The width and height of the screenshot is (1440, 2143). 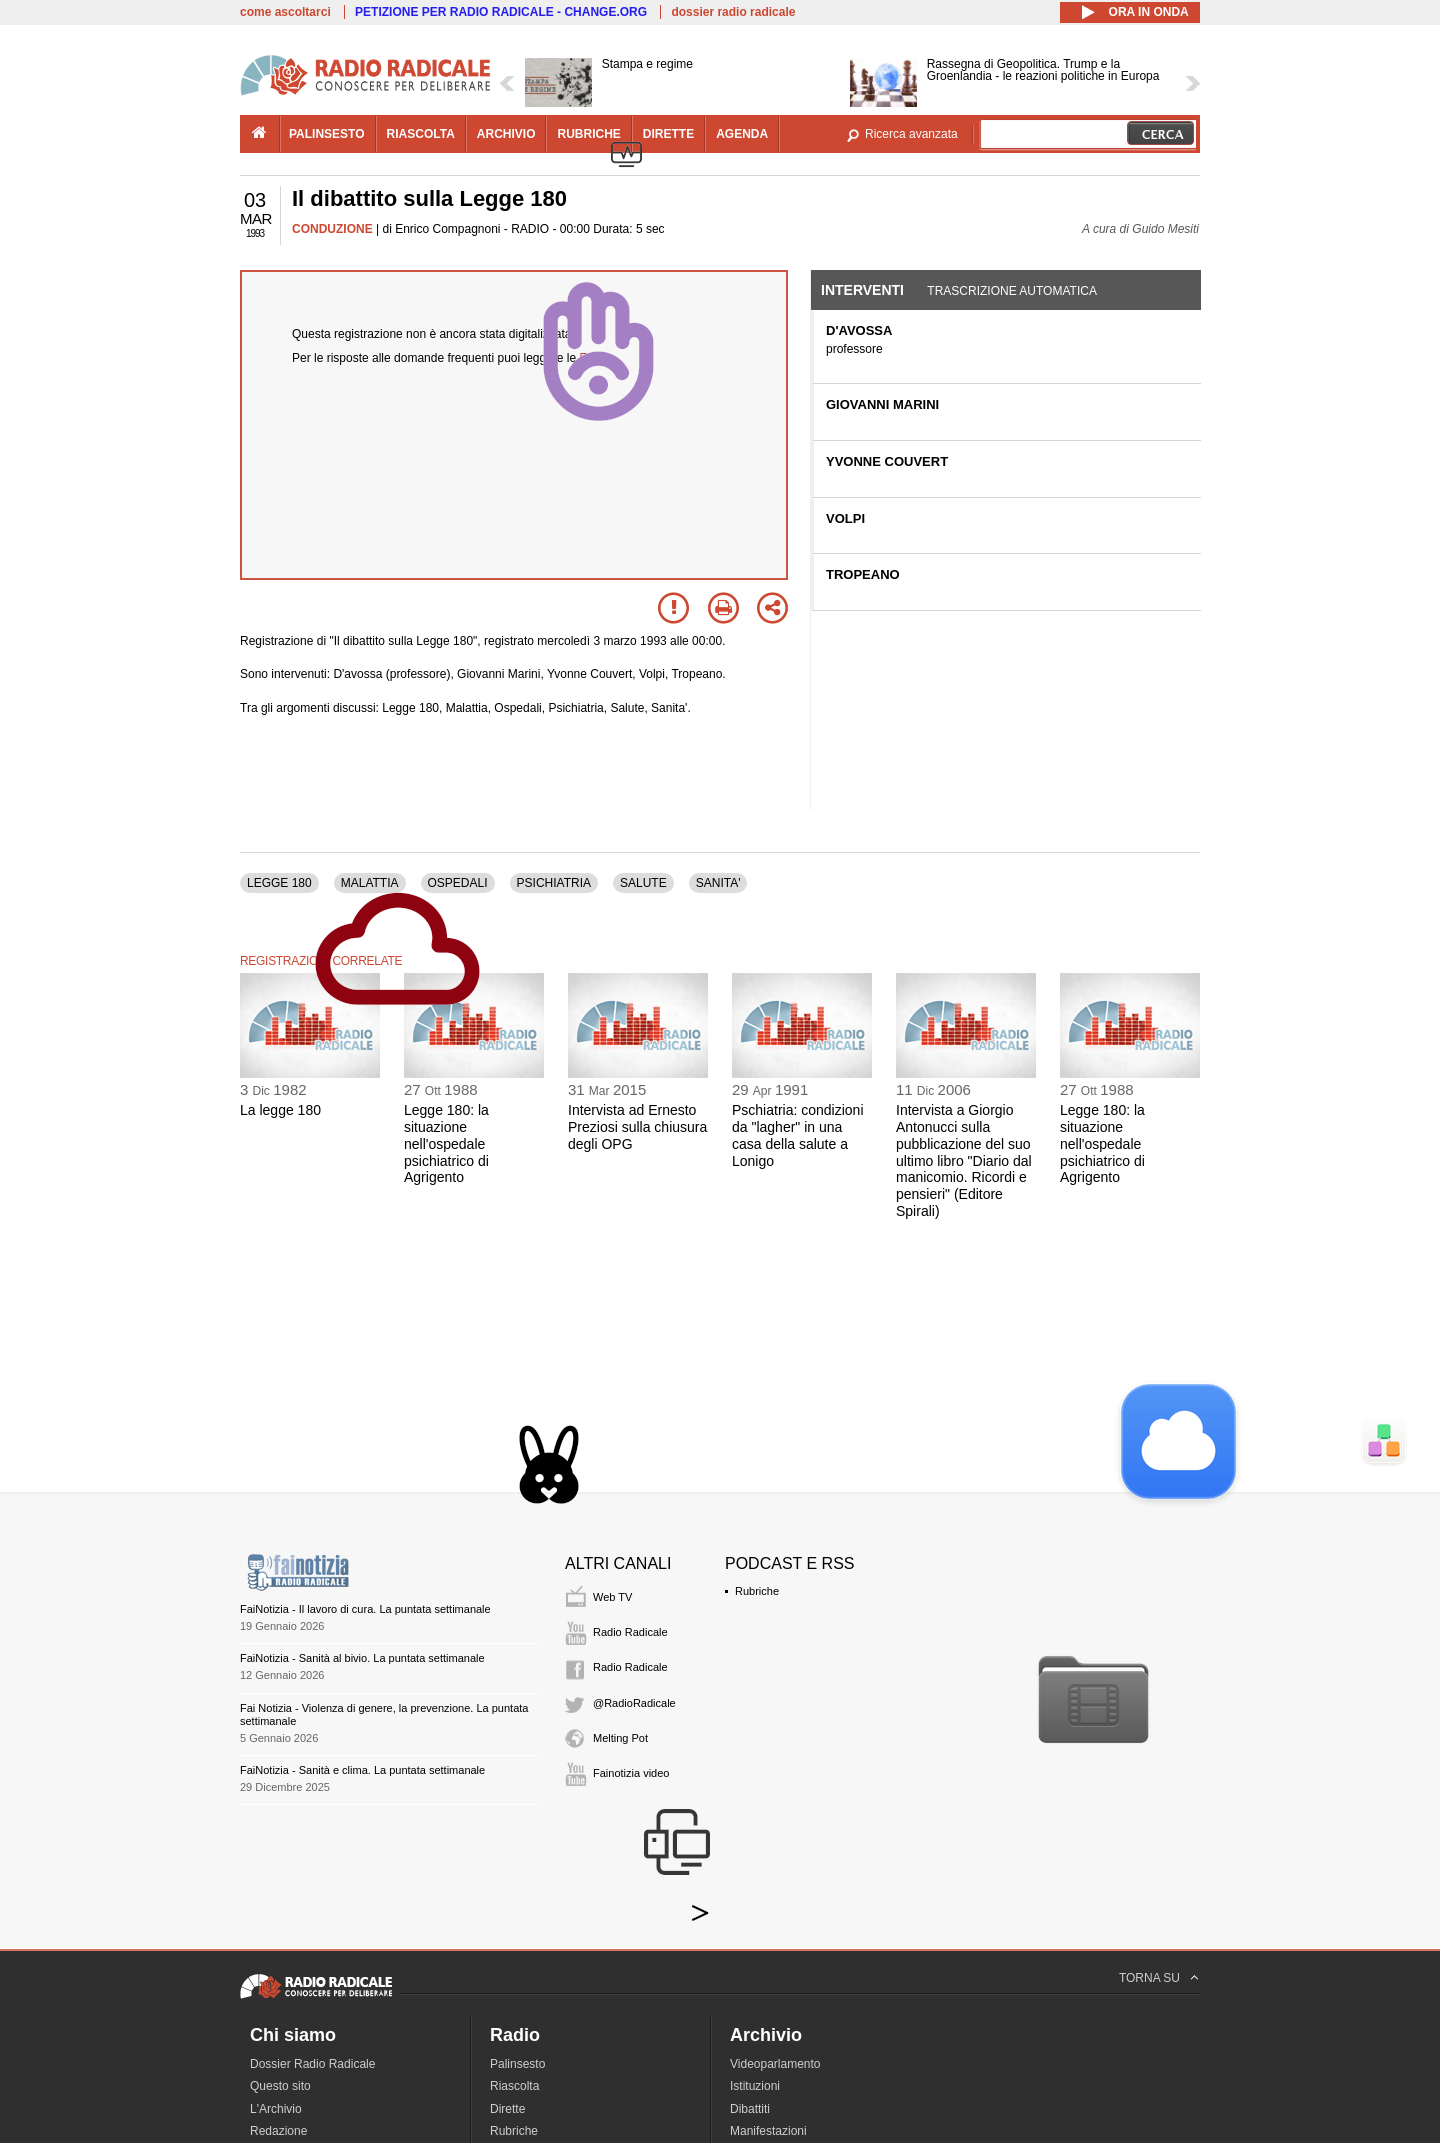 I want to click on manage connected devices and peripherals, so click(x=677, y=1842).